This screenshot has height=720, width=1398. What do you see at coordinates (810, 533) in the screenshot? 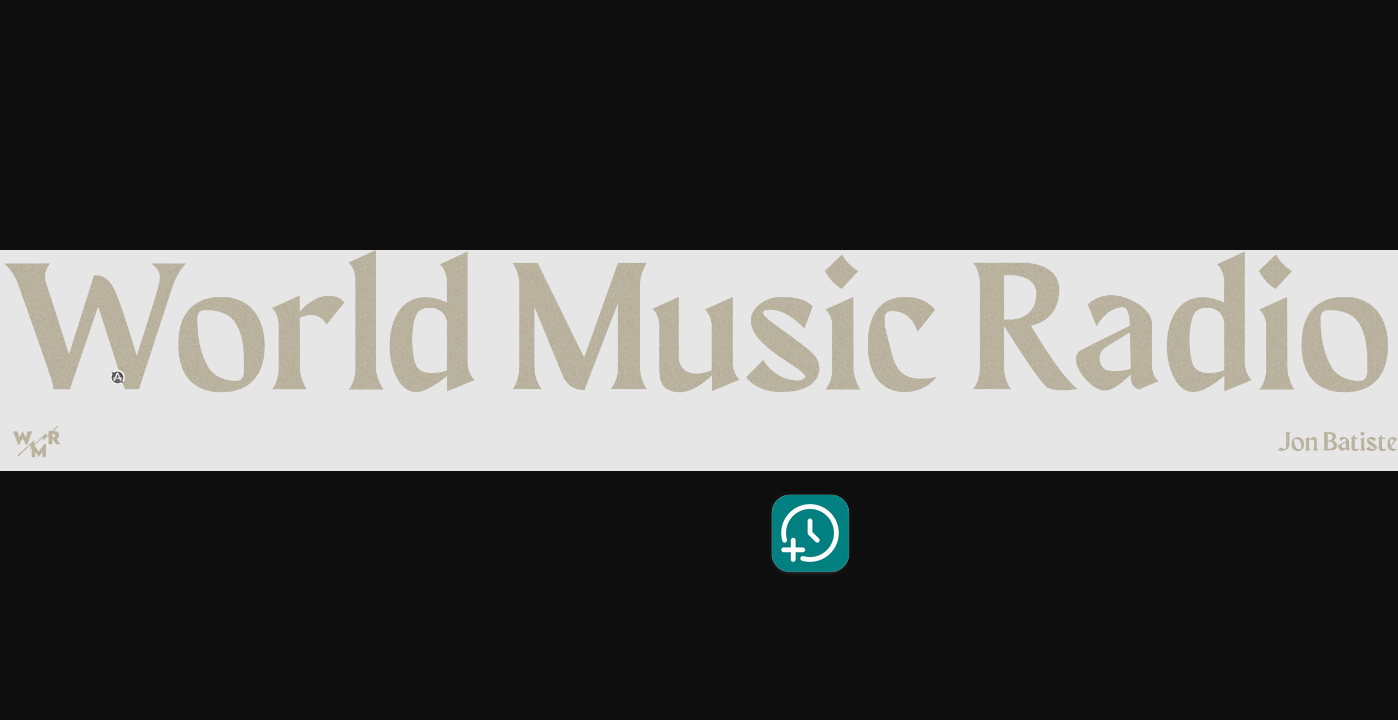
I see `add a new timer or time entry` at bounding box center [810, 533].